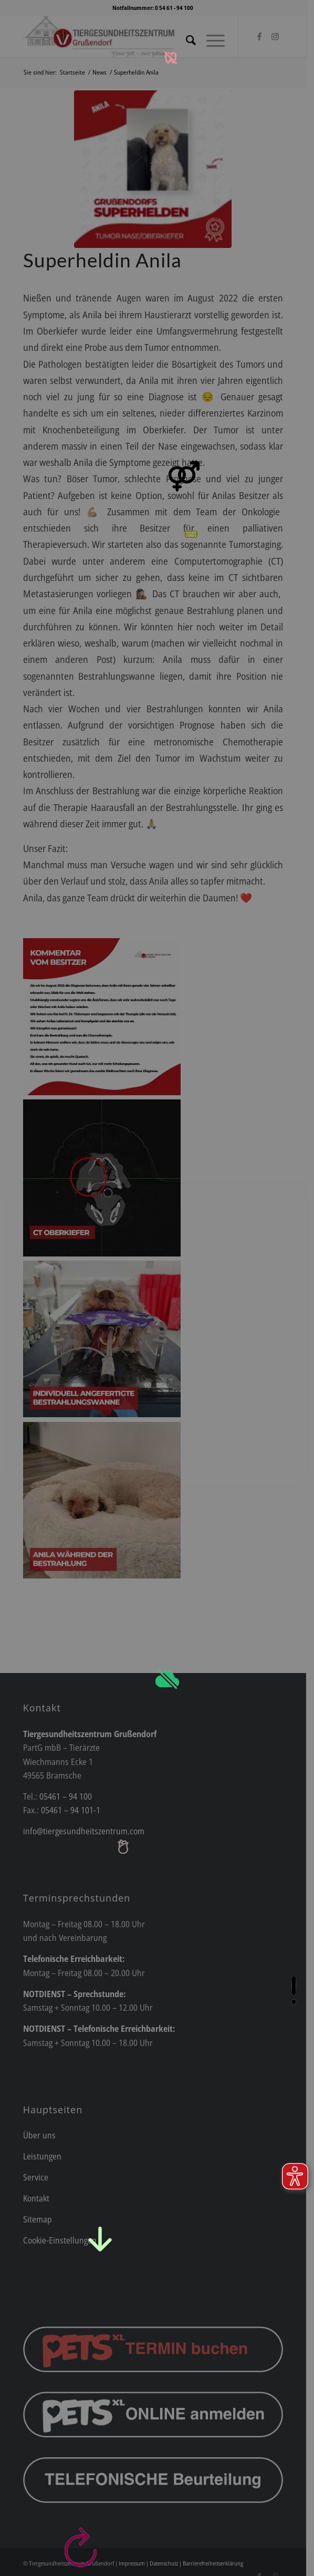  What do you see at coordinates (171, 58) in the screenshot?
I see `dental services unavailable` at bounding box center [171, 58].